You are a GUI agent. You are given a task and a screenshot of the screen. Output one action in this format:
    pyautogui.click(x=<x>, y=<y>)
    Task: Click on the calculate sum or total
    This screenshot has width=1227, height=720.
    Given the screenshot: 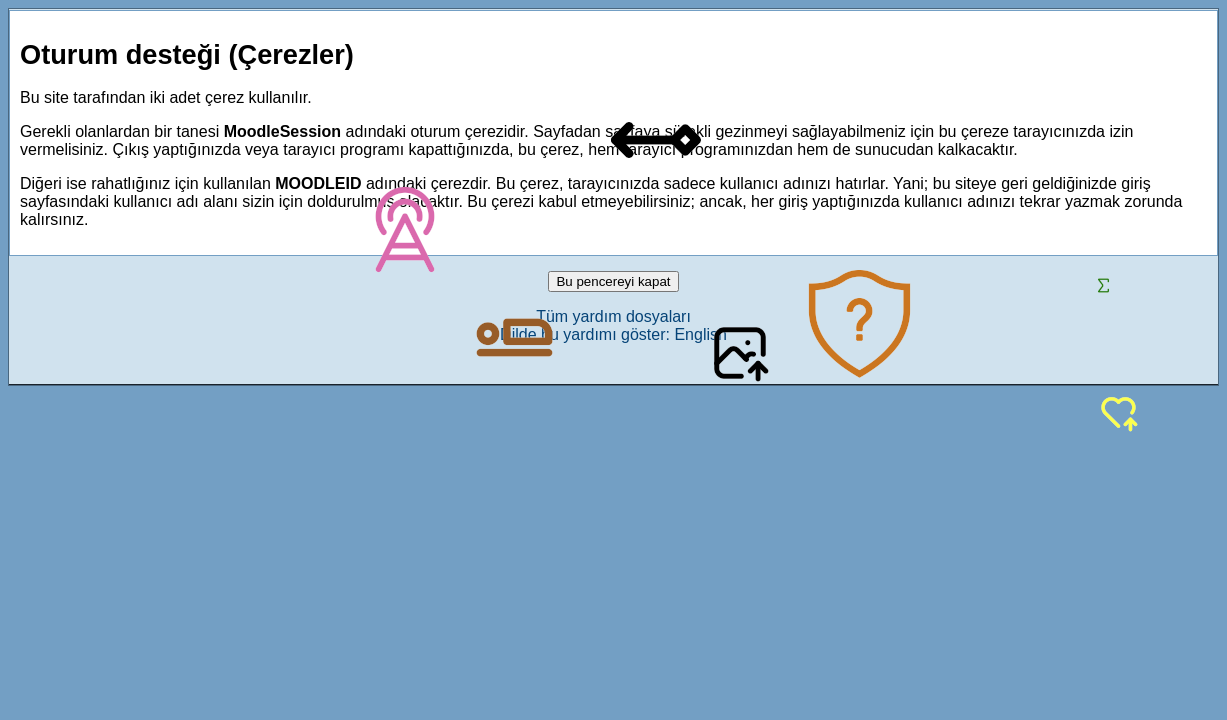 What is the action you would take?
    pyautogui.click(x=1103, y=285)
    